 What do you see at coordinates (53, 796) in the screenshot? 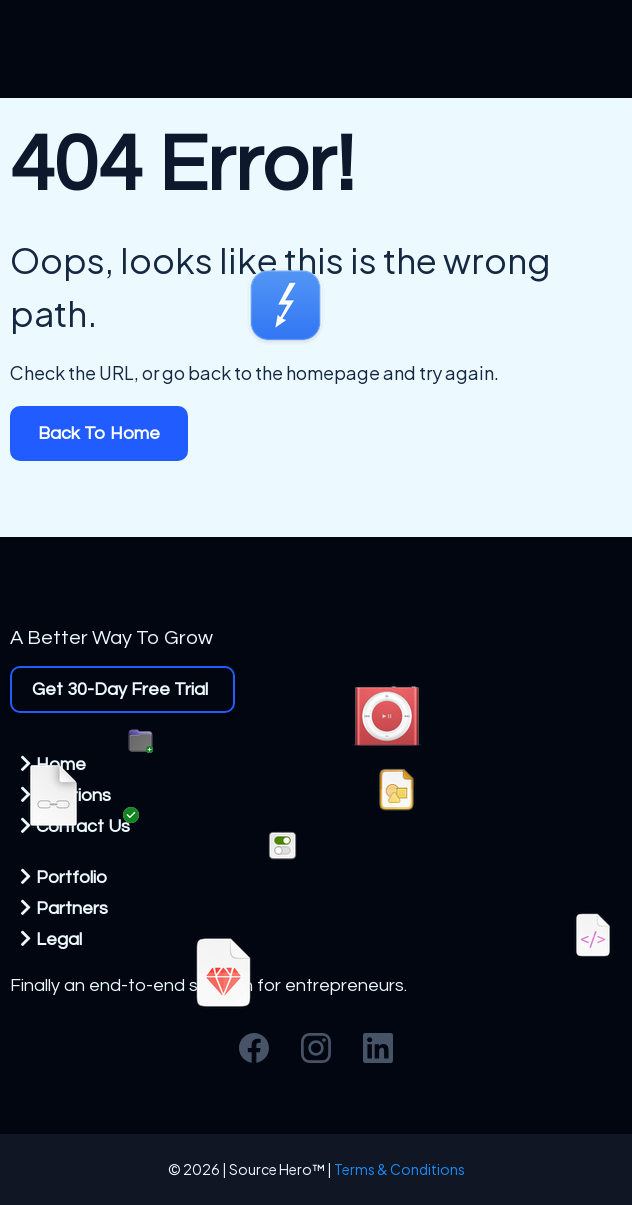
I see `a windows shortcut file (.lnk)` at bounding box center [53, 796].